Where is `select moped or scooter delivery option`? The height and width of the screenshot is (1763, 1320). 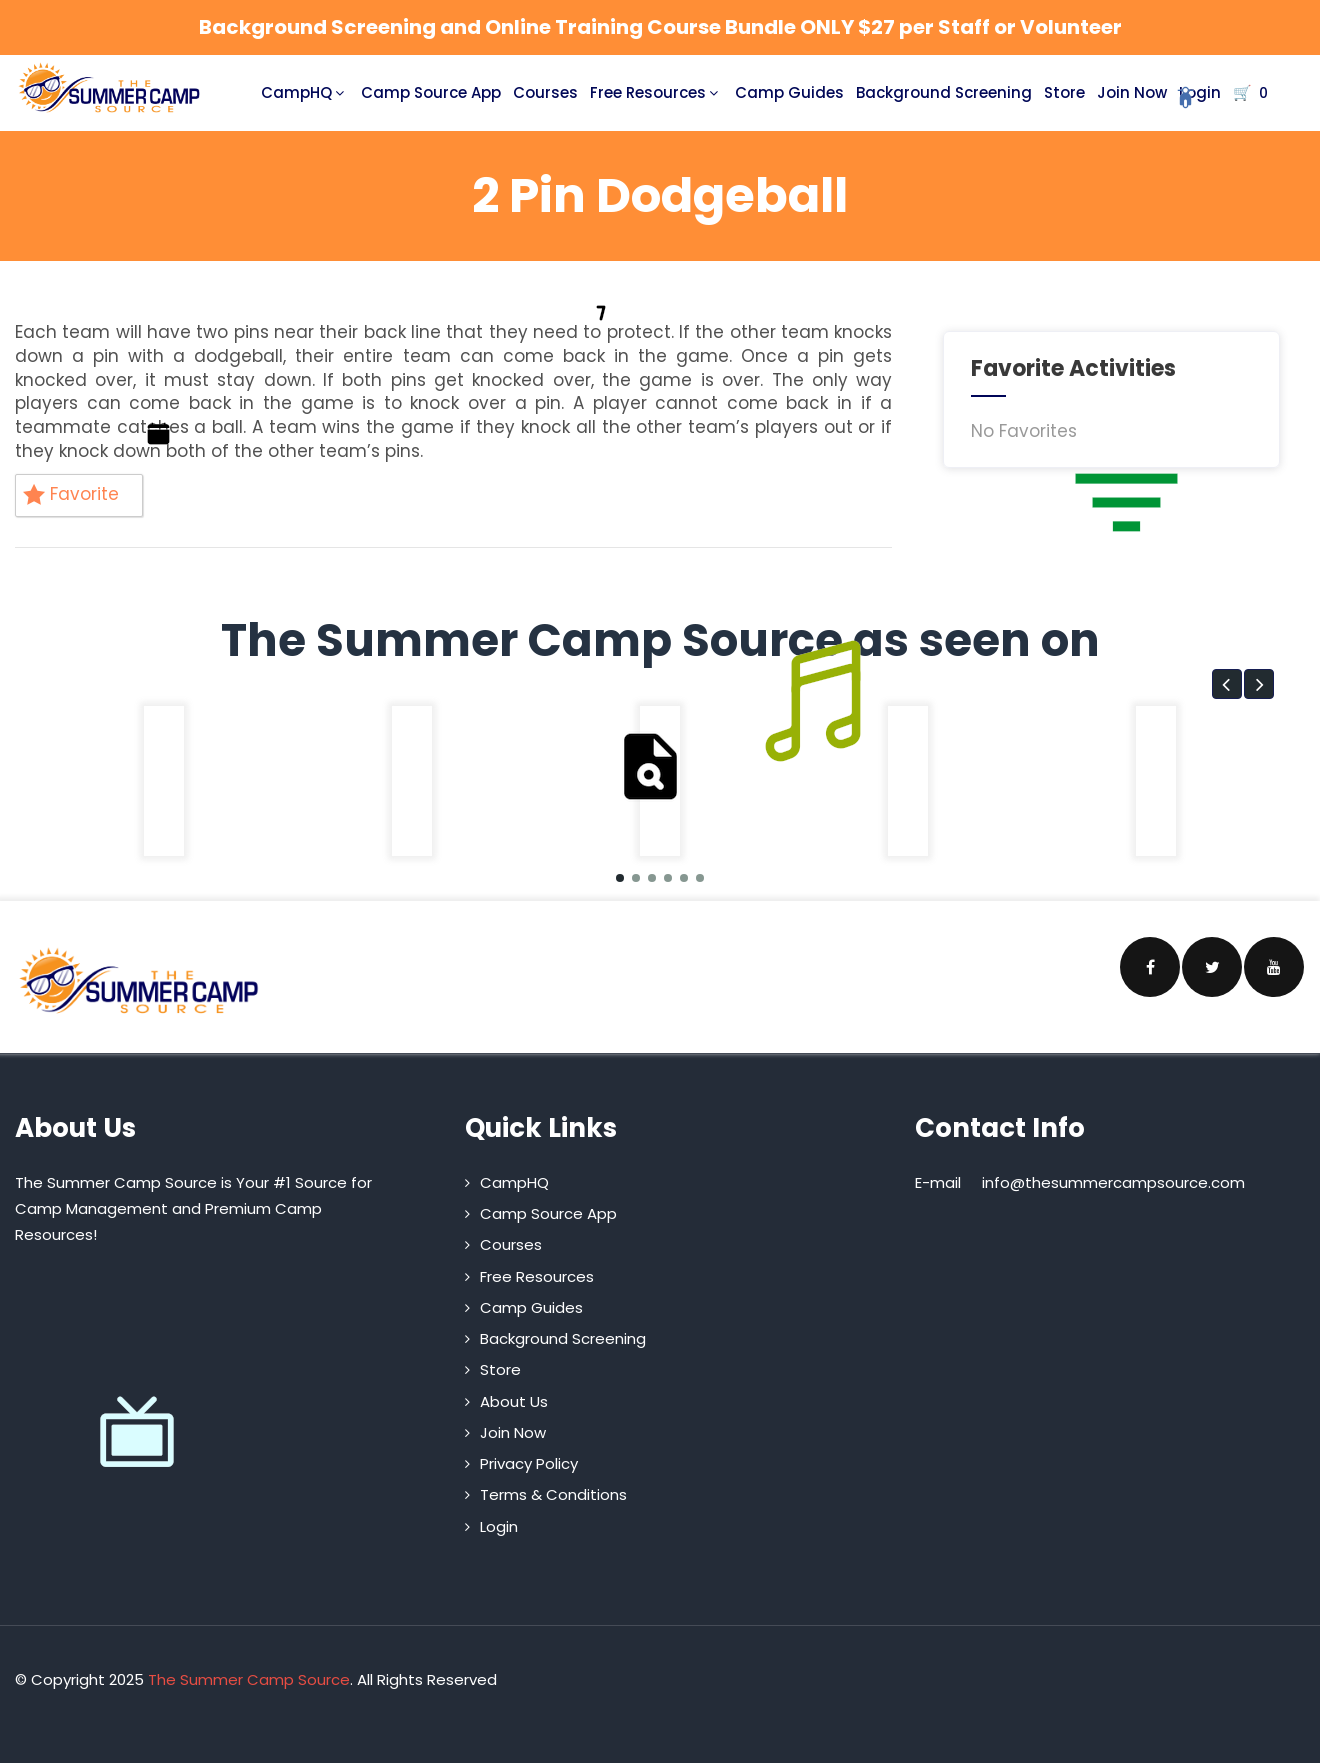 select moped or scooter delivery option is located at coordinates (1185, 97).